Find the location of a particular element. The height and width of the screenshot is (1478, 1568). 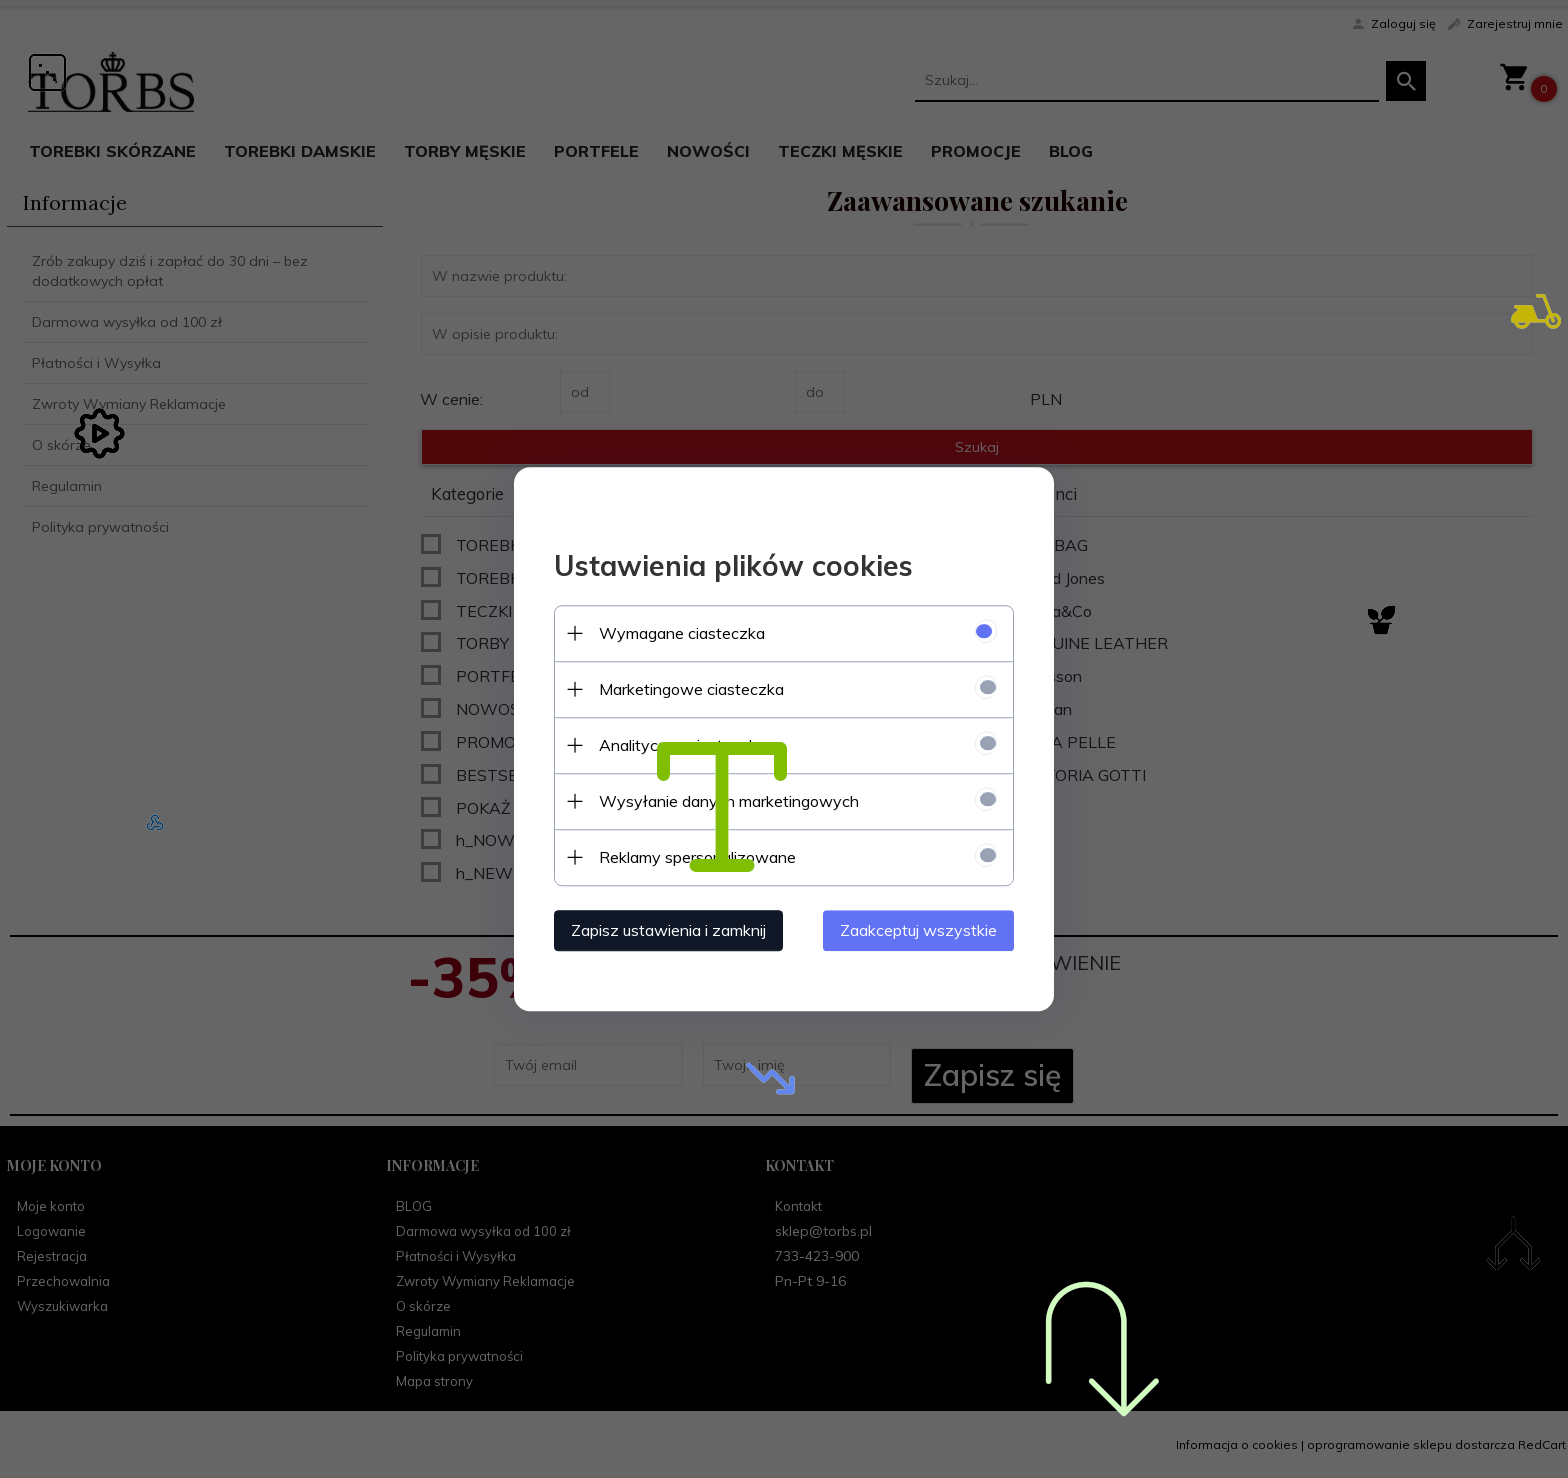

select moped or scooter delivery is located at coordinates (1536, 313).